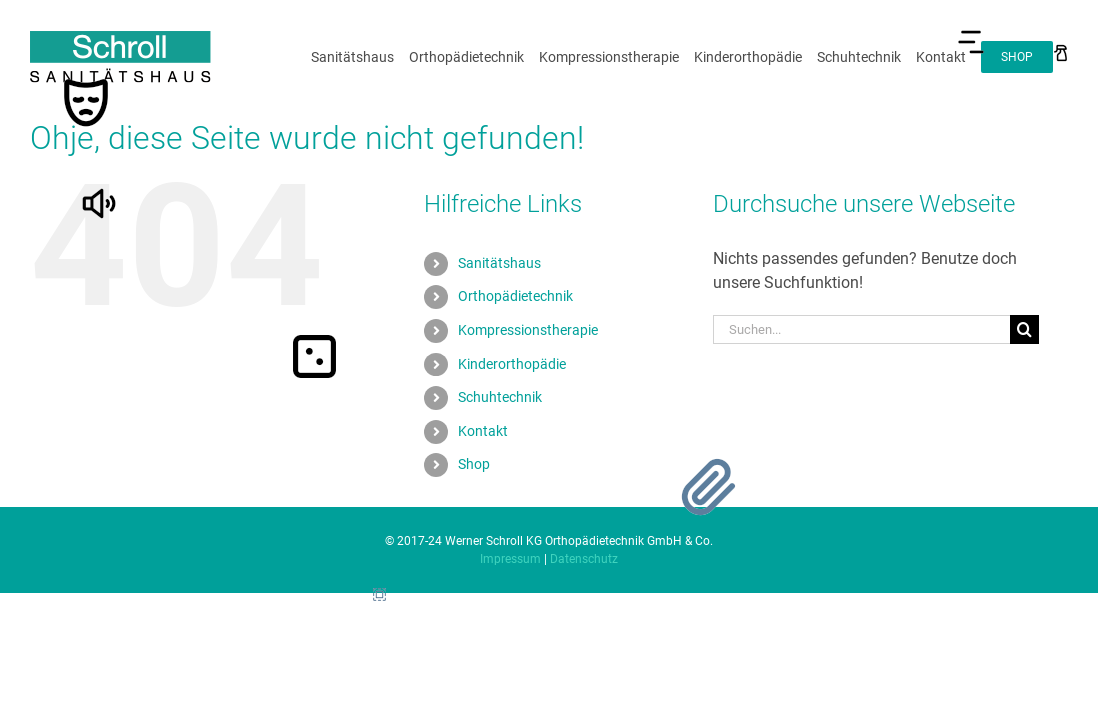 This screenshot has height=720, width=1098. Describe the element at coordinates (971, 42) in the screenshot. I see `view gantt chart or project timeline` at that location.